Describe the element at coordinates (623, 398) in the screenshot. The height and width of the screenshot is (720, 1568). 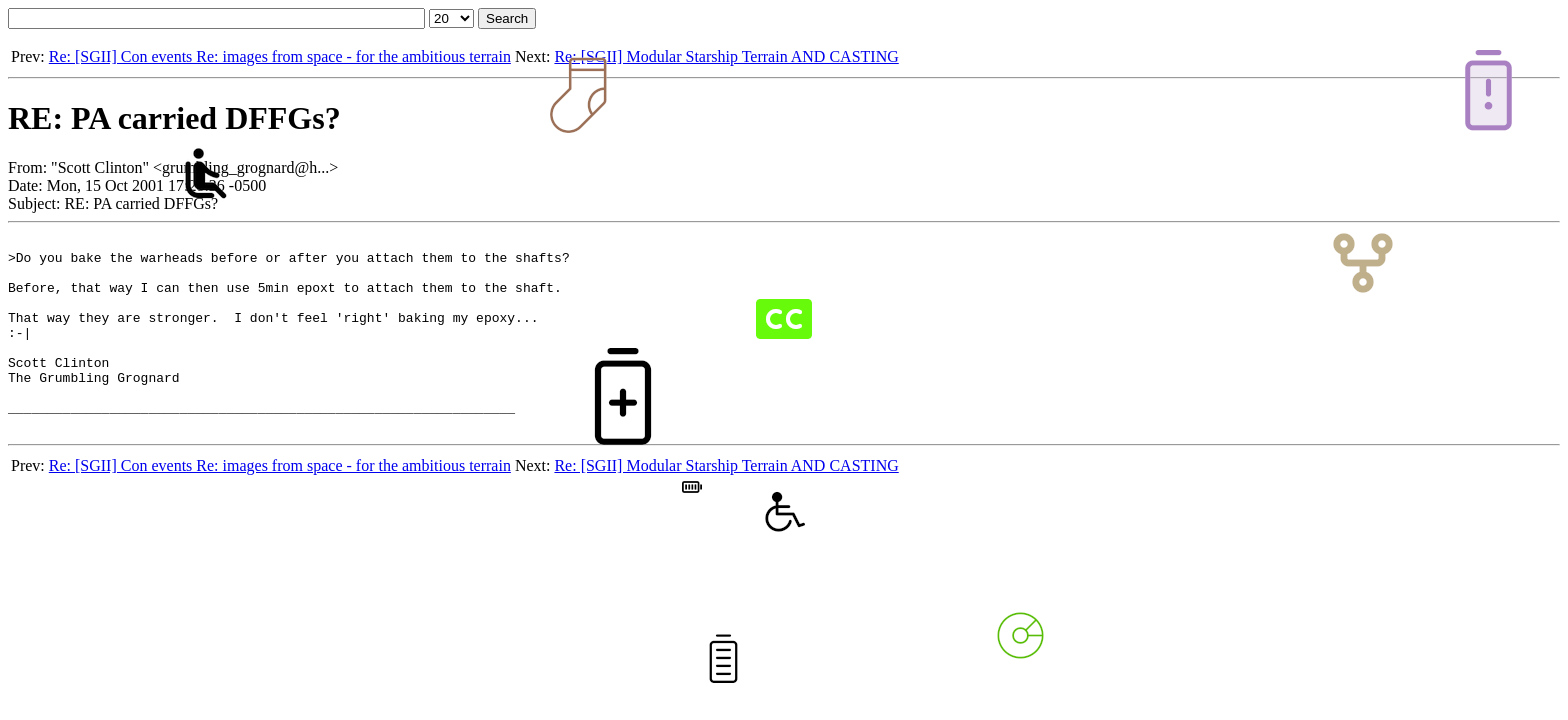
I see `add a new battery or power source` at that location.